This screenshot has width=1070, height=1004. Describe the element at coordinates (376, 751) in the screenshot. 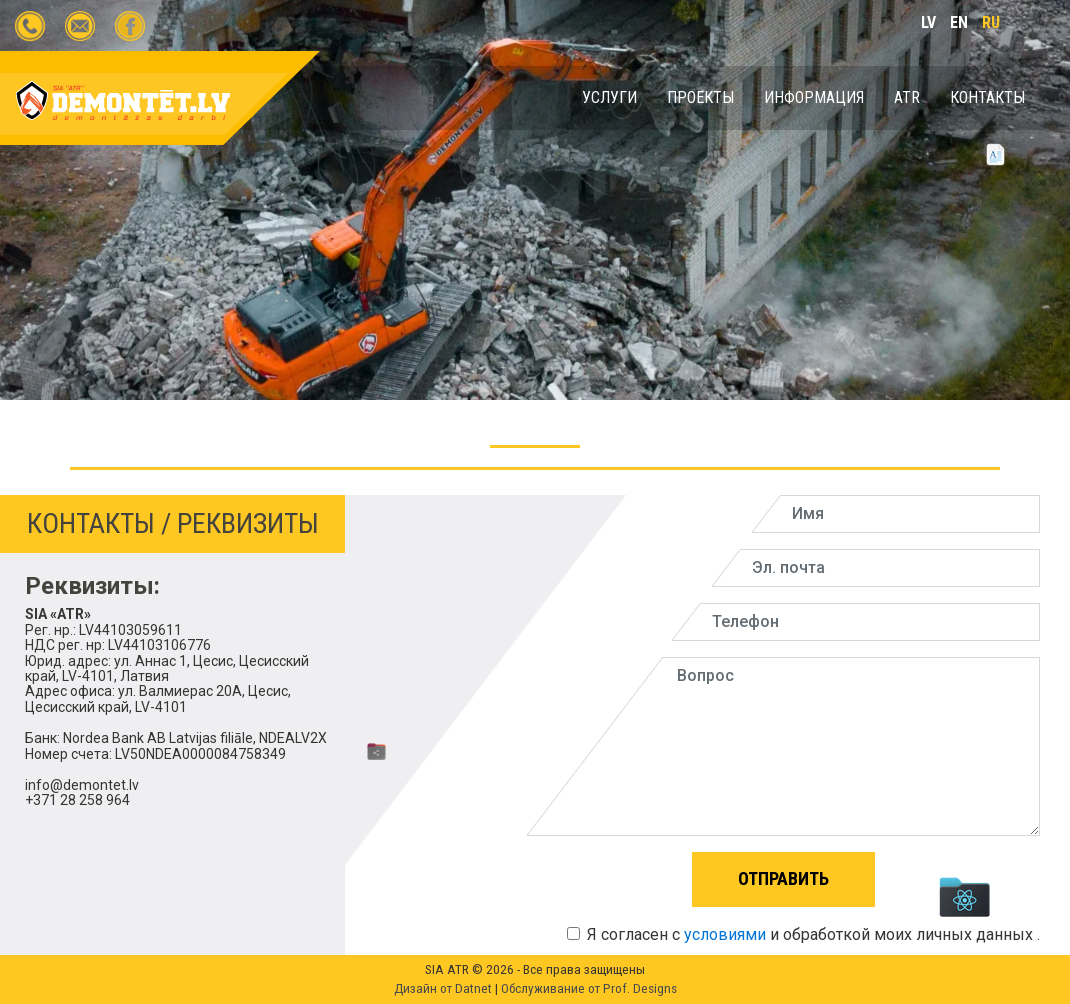

I see `open your public shared folder` at that location.